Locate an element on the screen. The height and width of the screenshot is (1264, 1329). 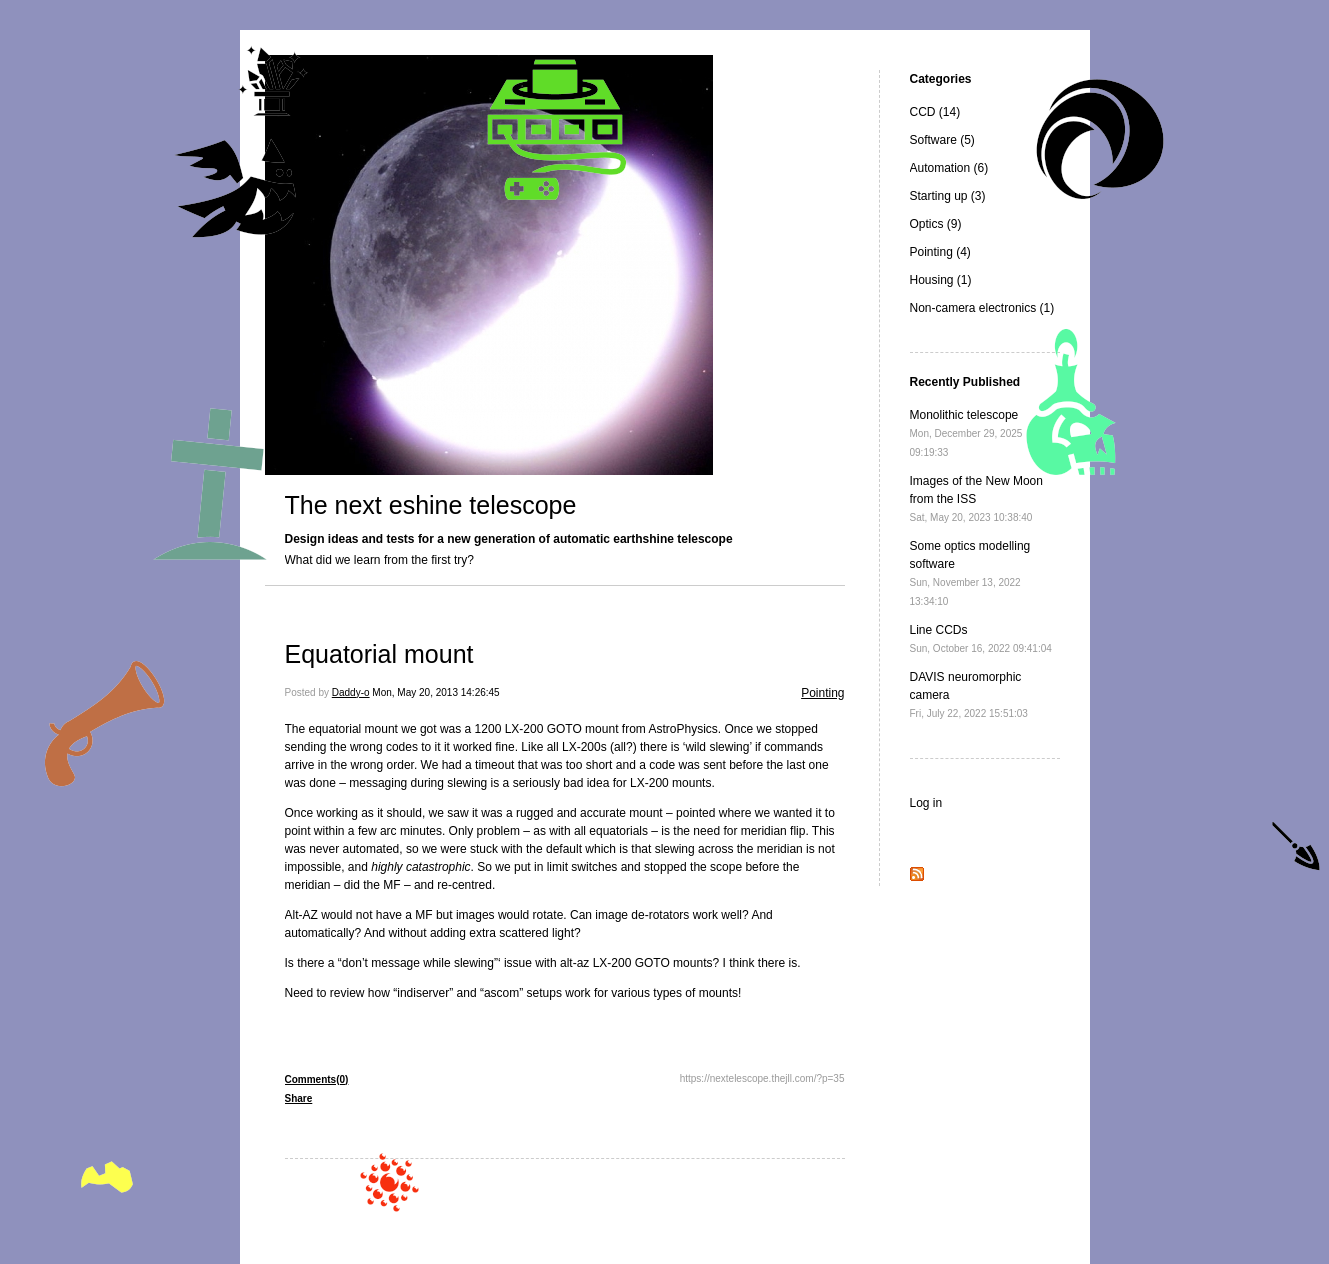
access dark or horror-themed game settings is located at coordinates (1067, 401).